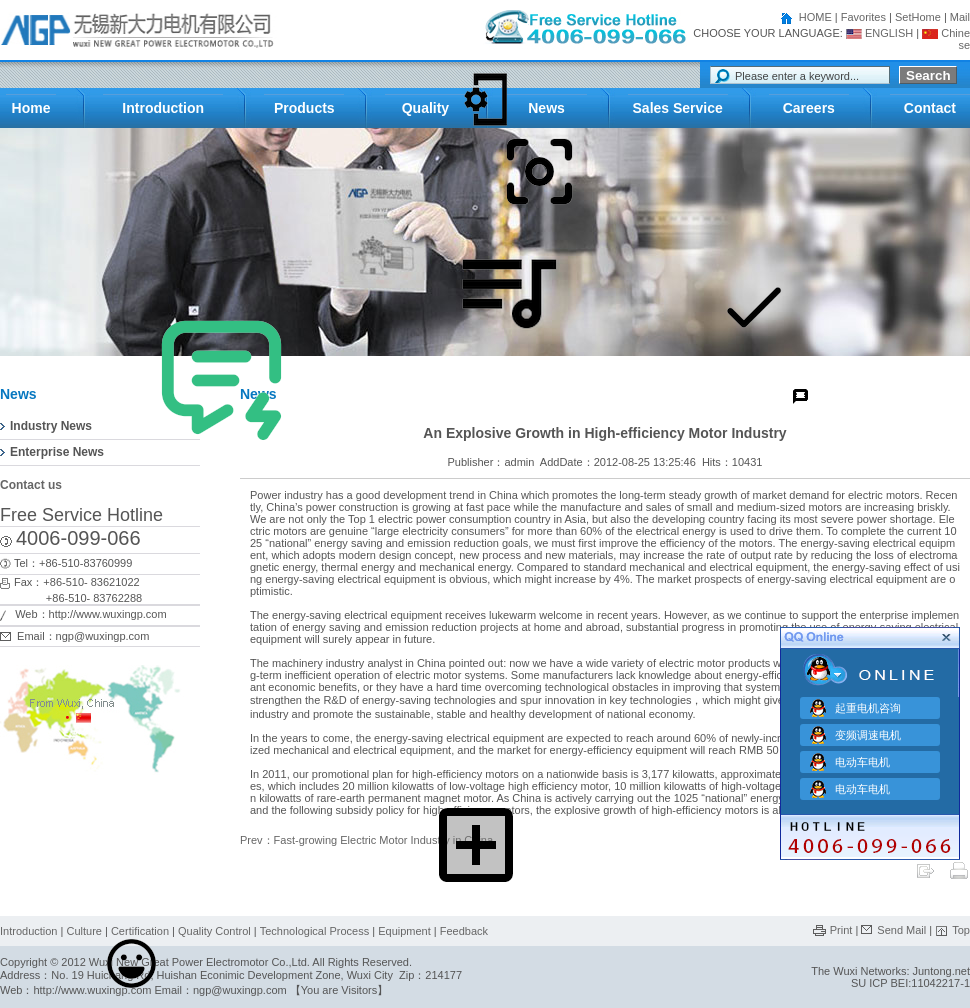 The image size is (970, 1008). I want to click on tap to focus camera on center of frame, so click(539, 171).